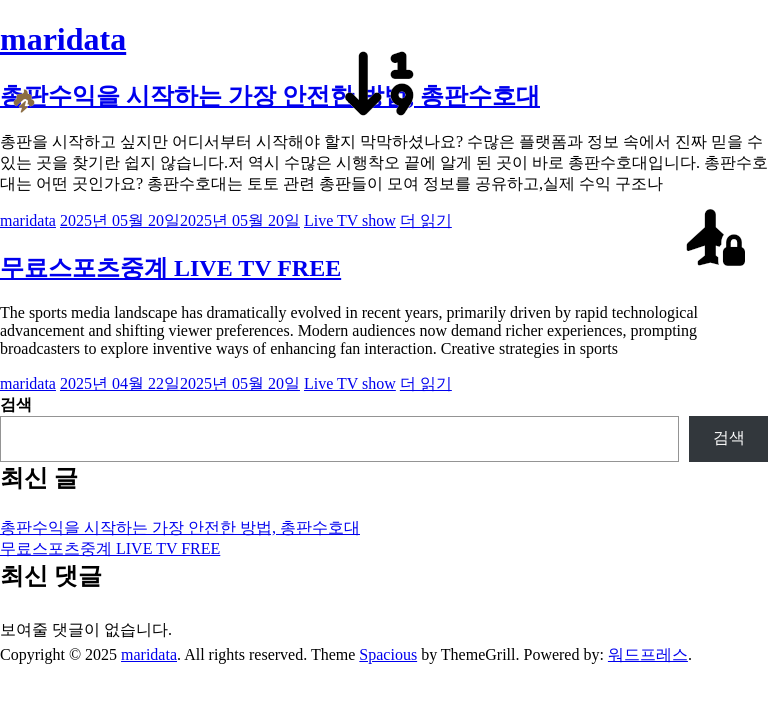 Image resolution: width=768 pixels, height=720 pixels. What do you see at coordinates (24, 101) in the screenshot?
I see `indicates something went wrong or an error occurred` at bounding box center [24, 101].